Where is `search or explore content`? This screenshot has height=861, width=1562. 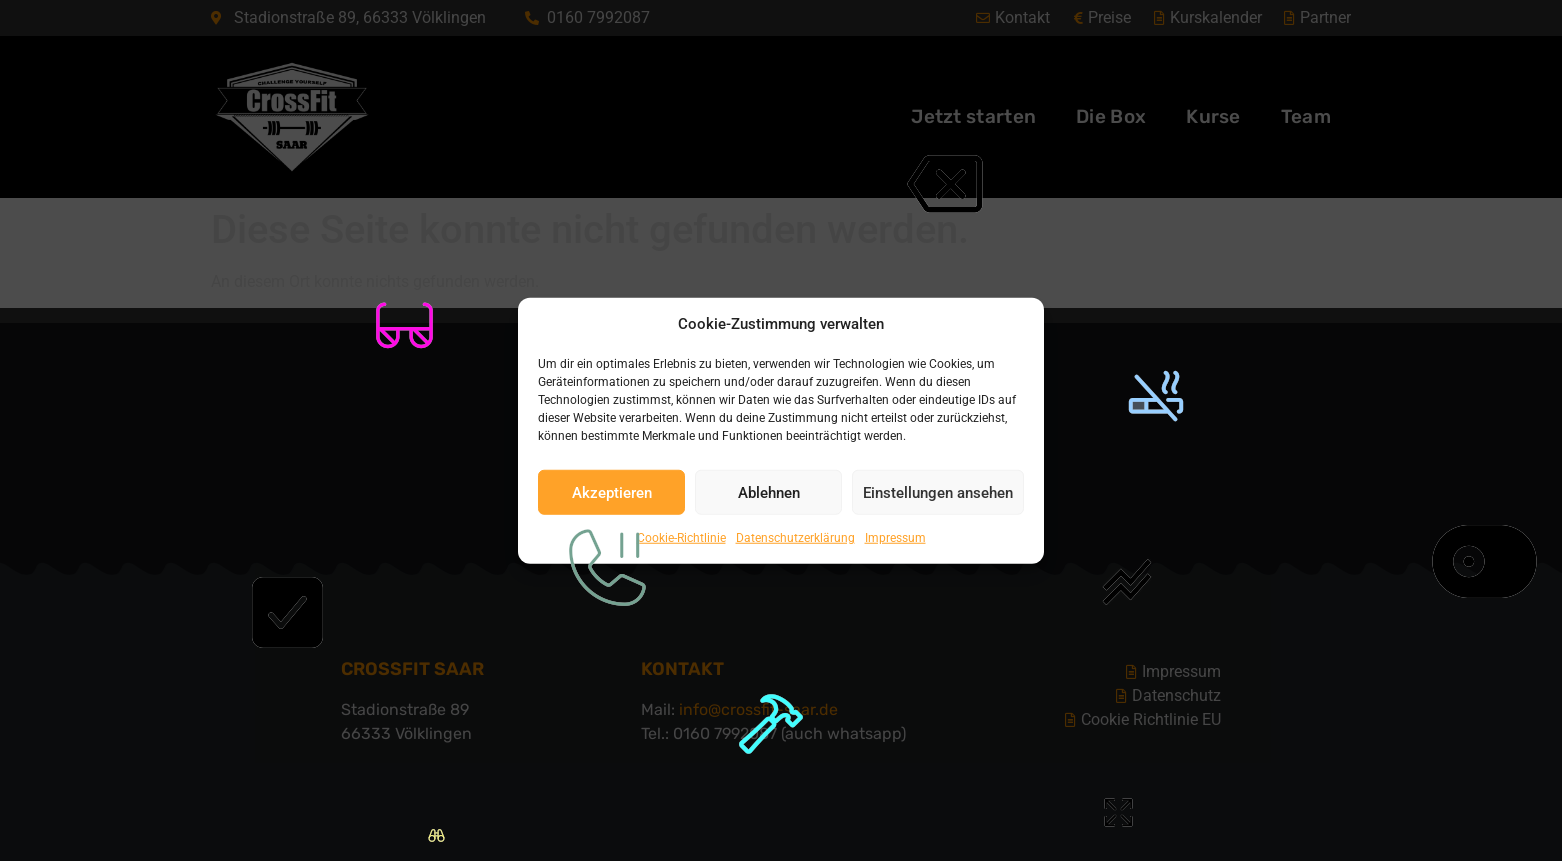
search or explore content is located at coordinates (436, 835).